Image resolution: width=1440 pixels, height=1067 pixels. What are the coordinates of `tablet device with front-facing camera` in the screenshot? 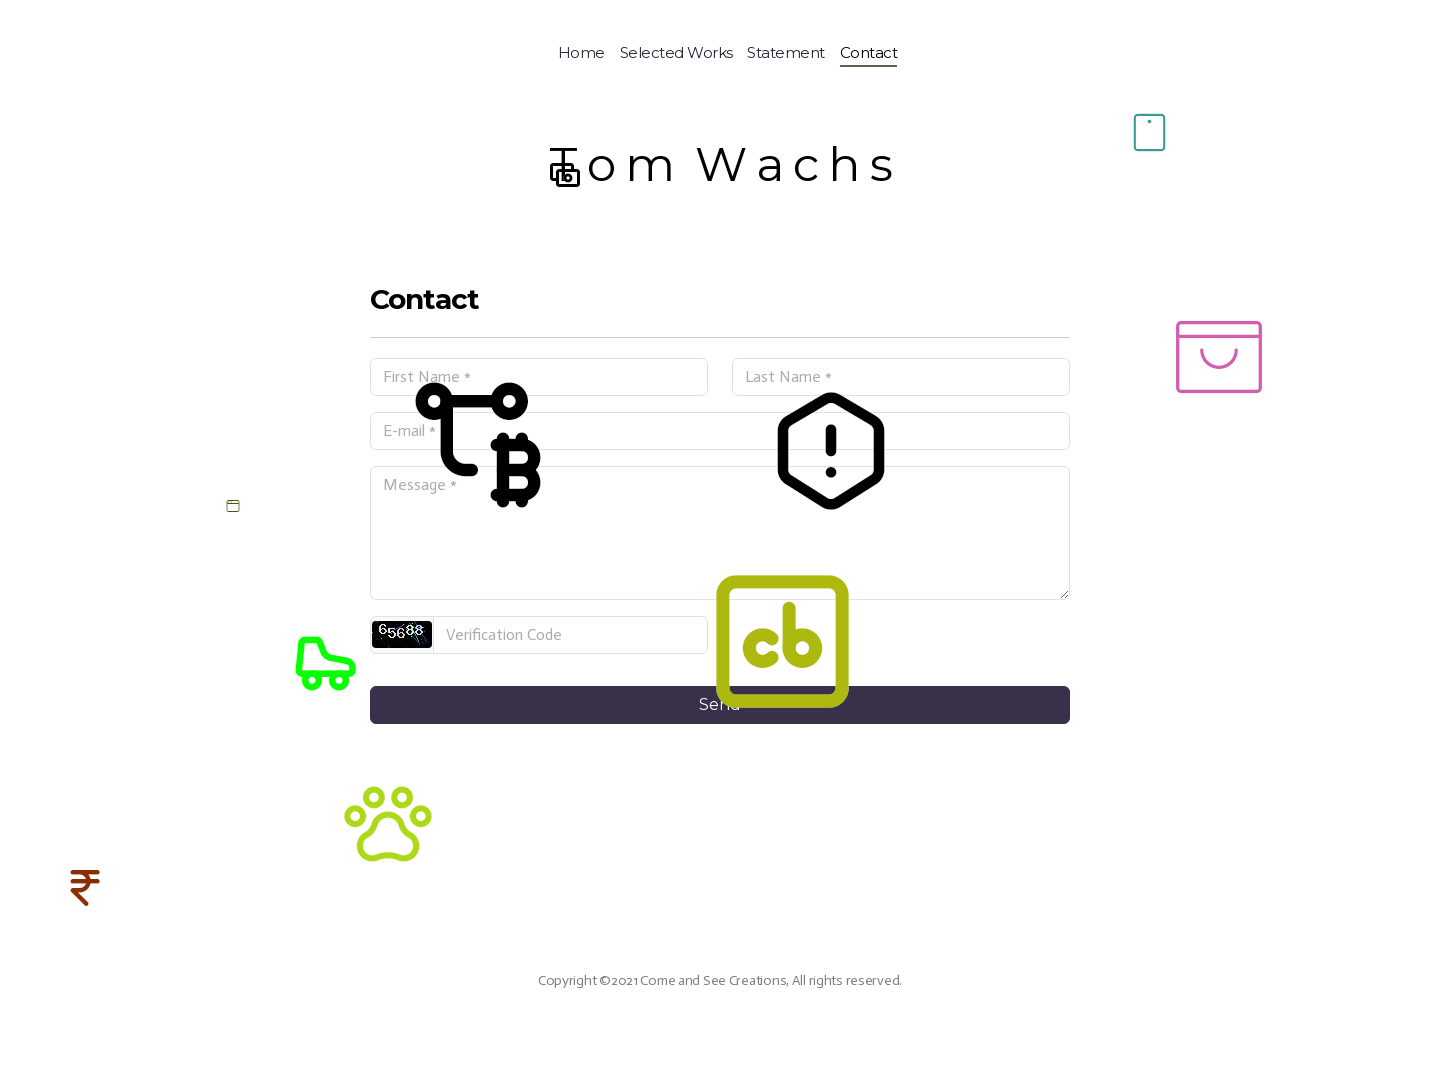 It's located at (1149, 132).